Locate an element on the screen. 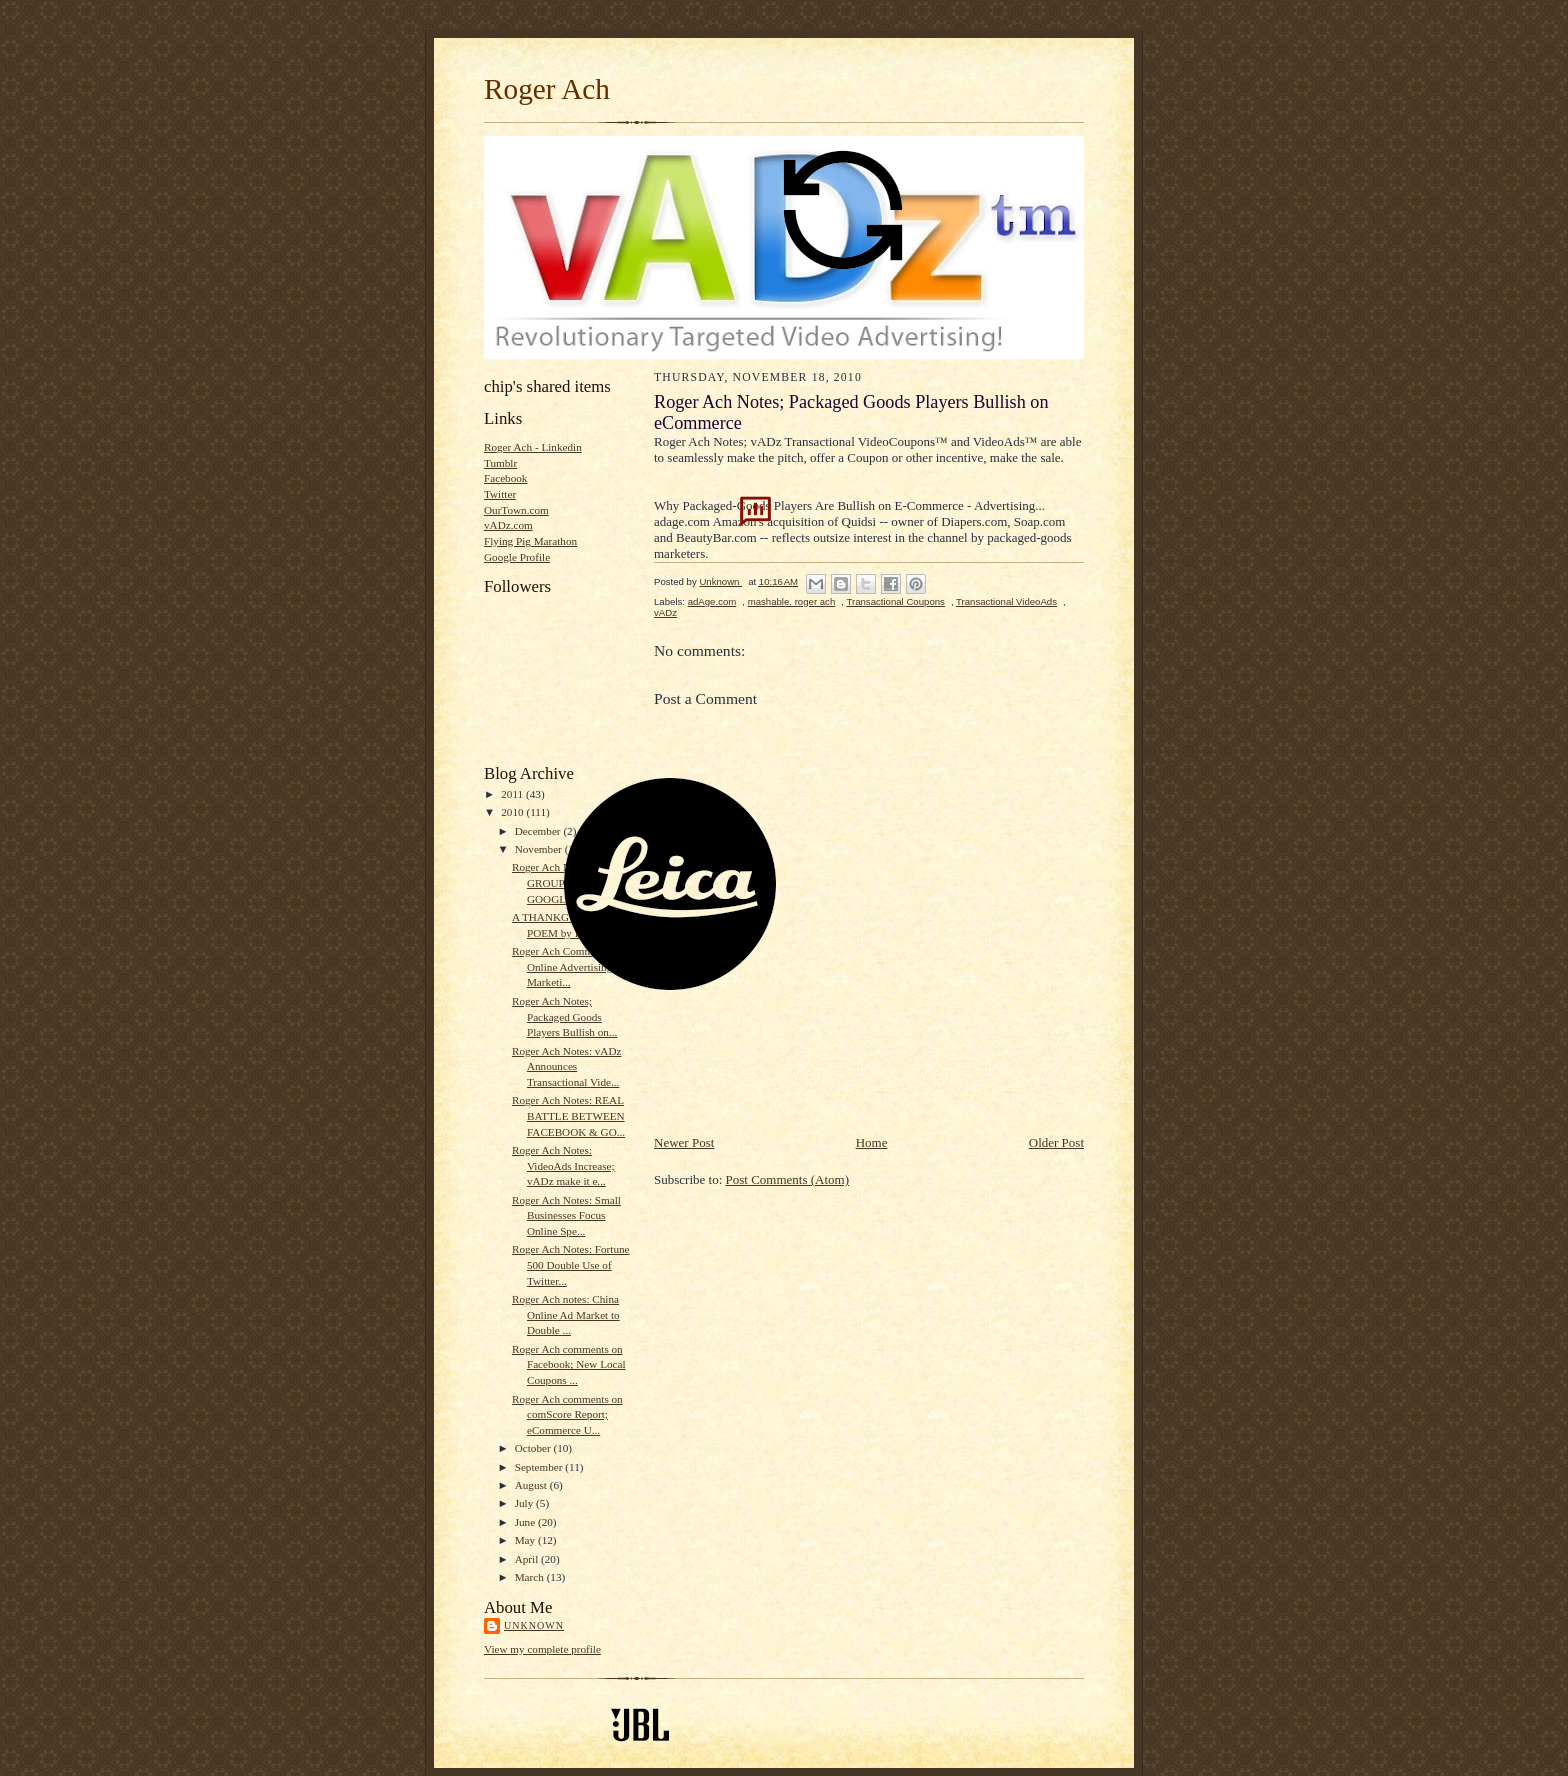 The height and width of the screenshot is (1776, 1568). JBL brand logo is located at coordinates (640, 1725).